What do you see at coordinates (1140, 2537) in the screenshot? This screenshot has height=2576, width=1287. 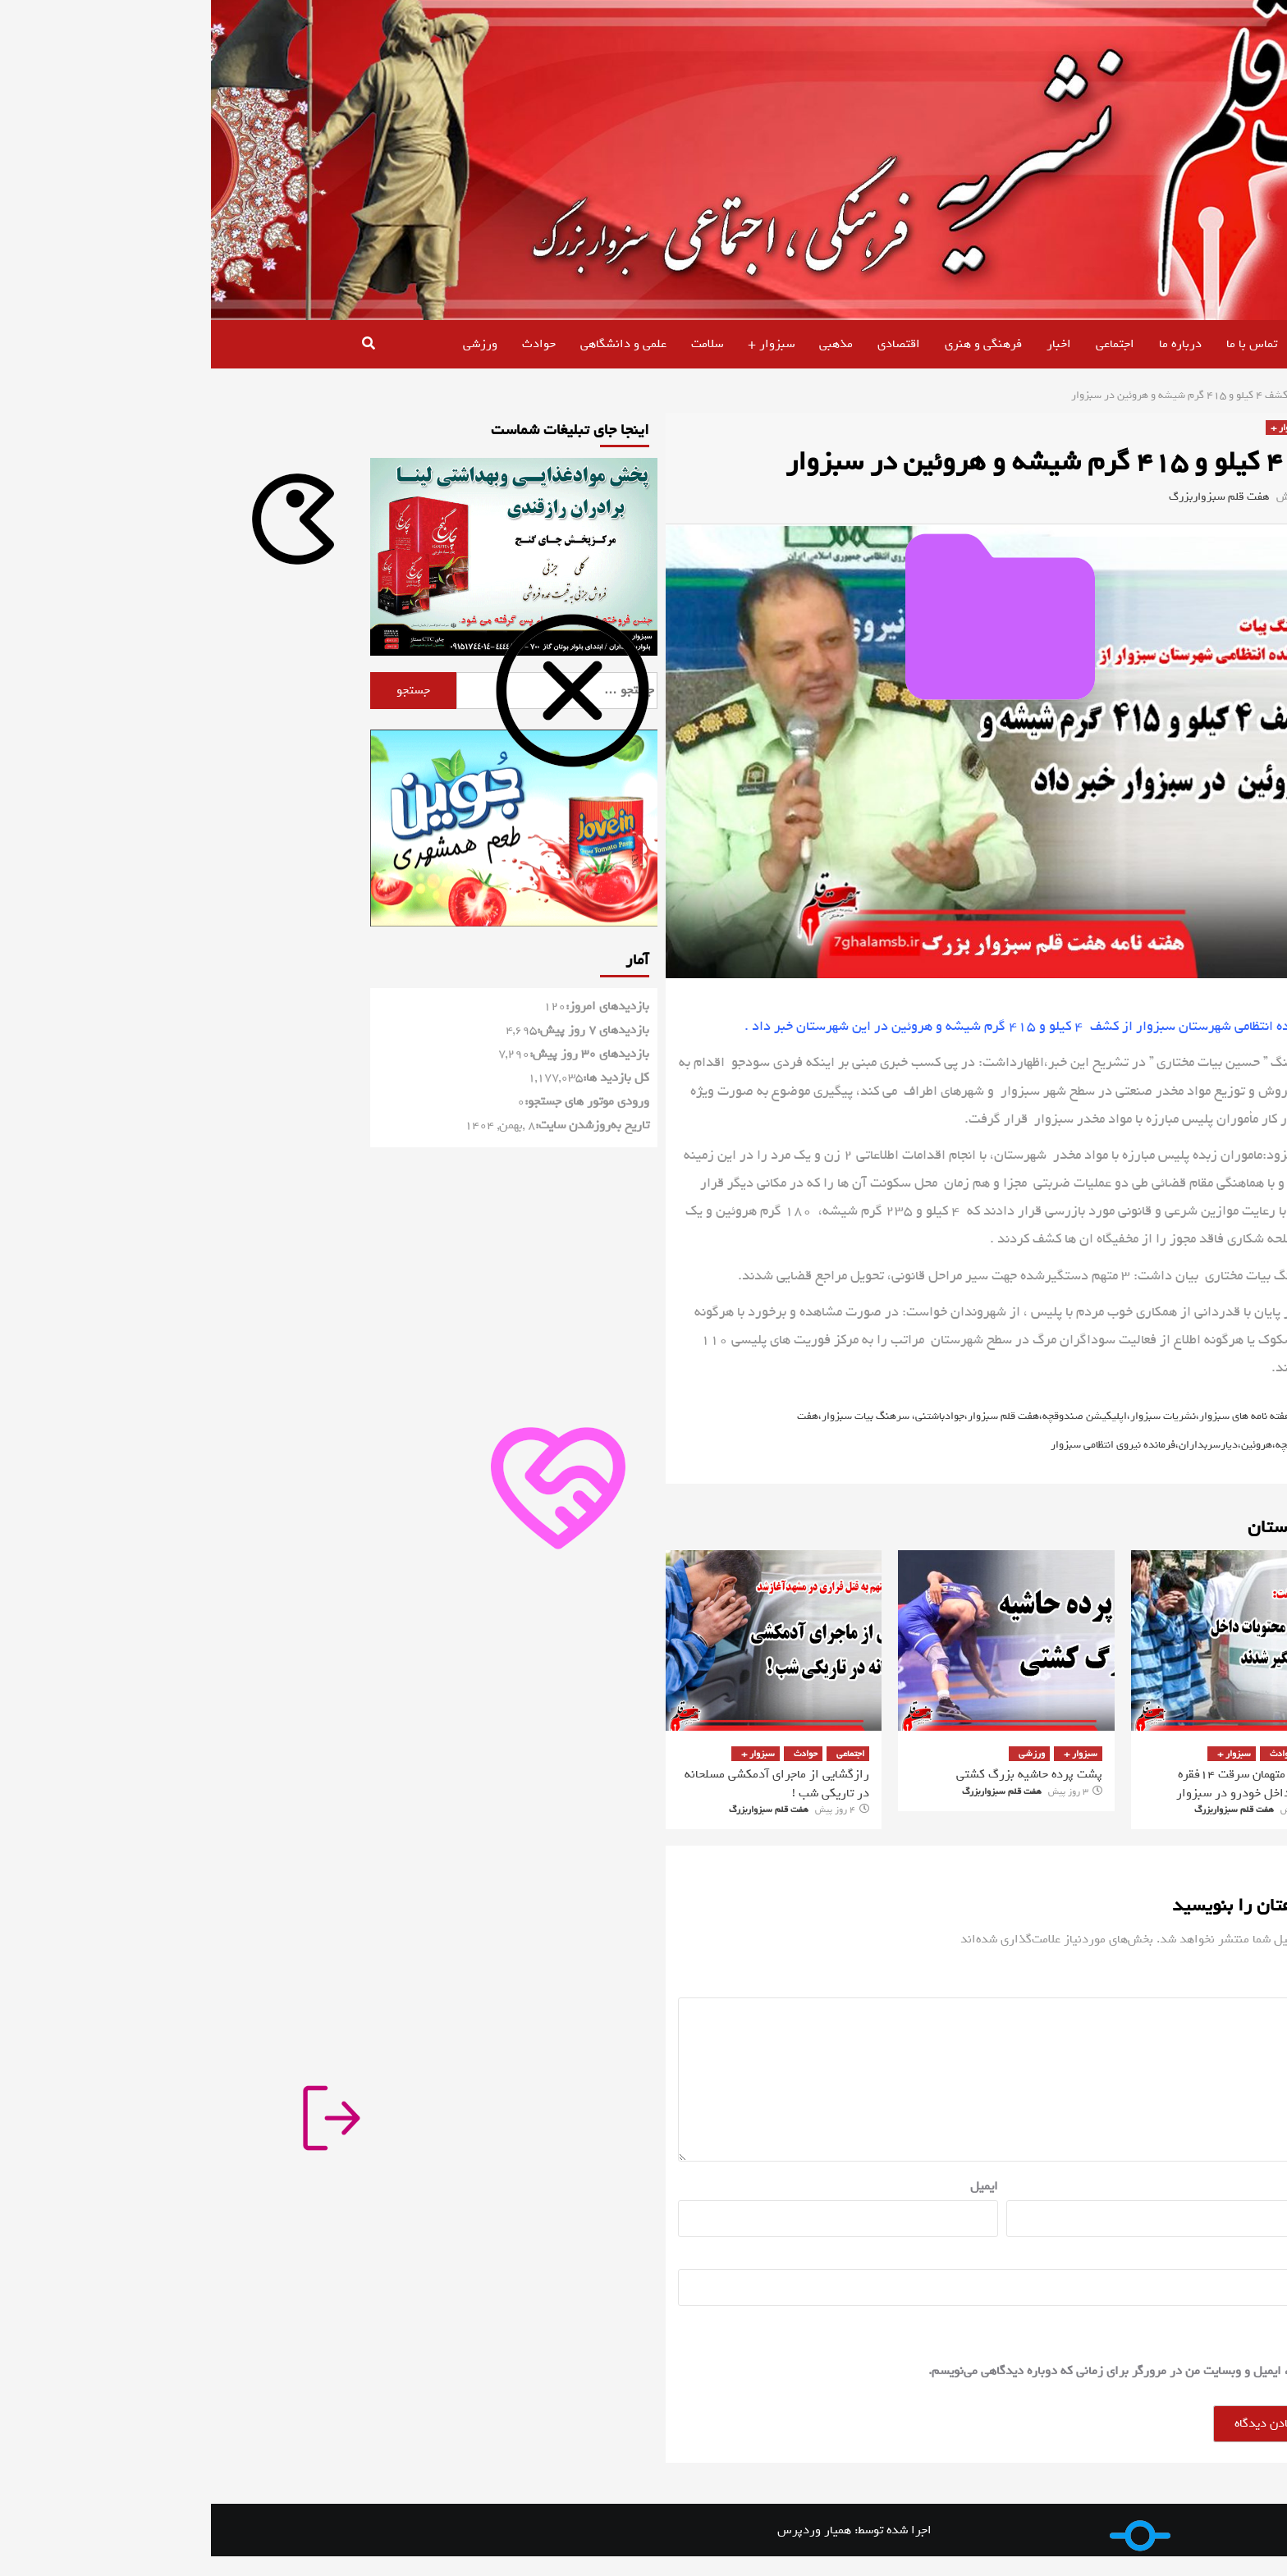 I see `view commit history` at bounding box center [1140, 2537].